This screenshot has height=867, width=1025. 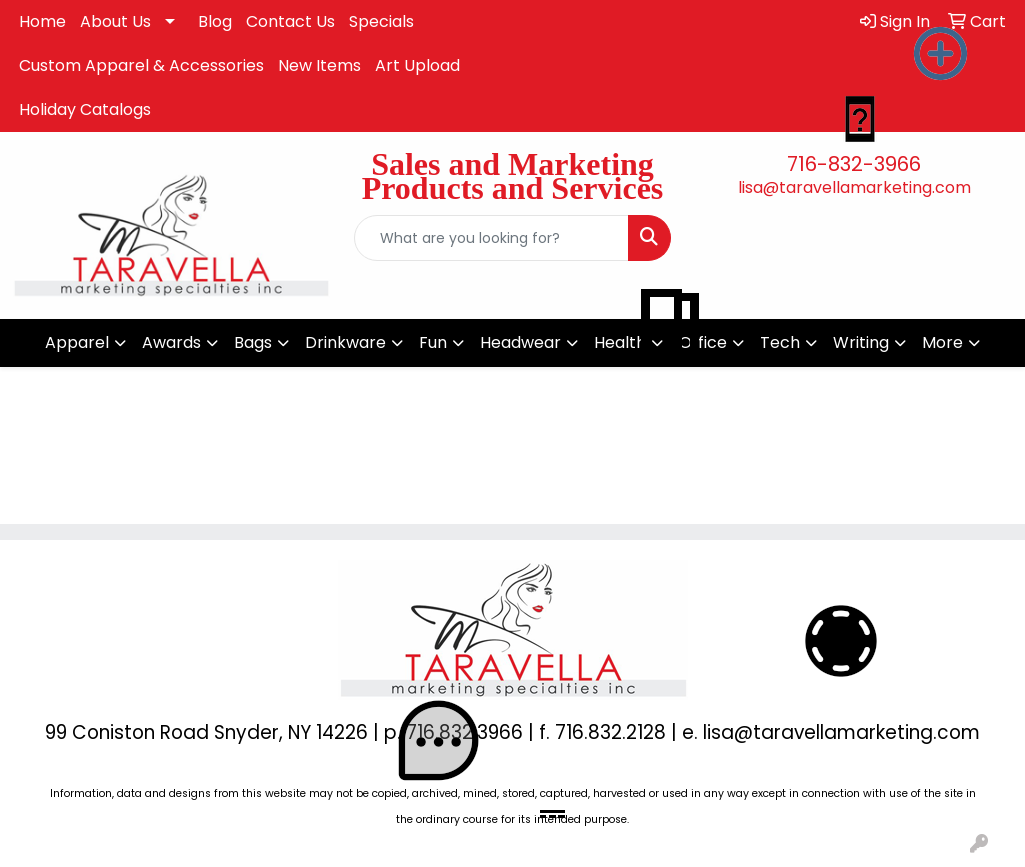 What do you see at coordinates (860, 119) in the screenshot?
I see `unknown or unrecognized device connected` at bounding box center [860, 119].